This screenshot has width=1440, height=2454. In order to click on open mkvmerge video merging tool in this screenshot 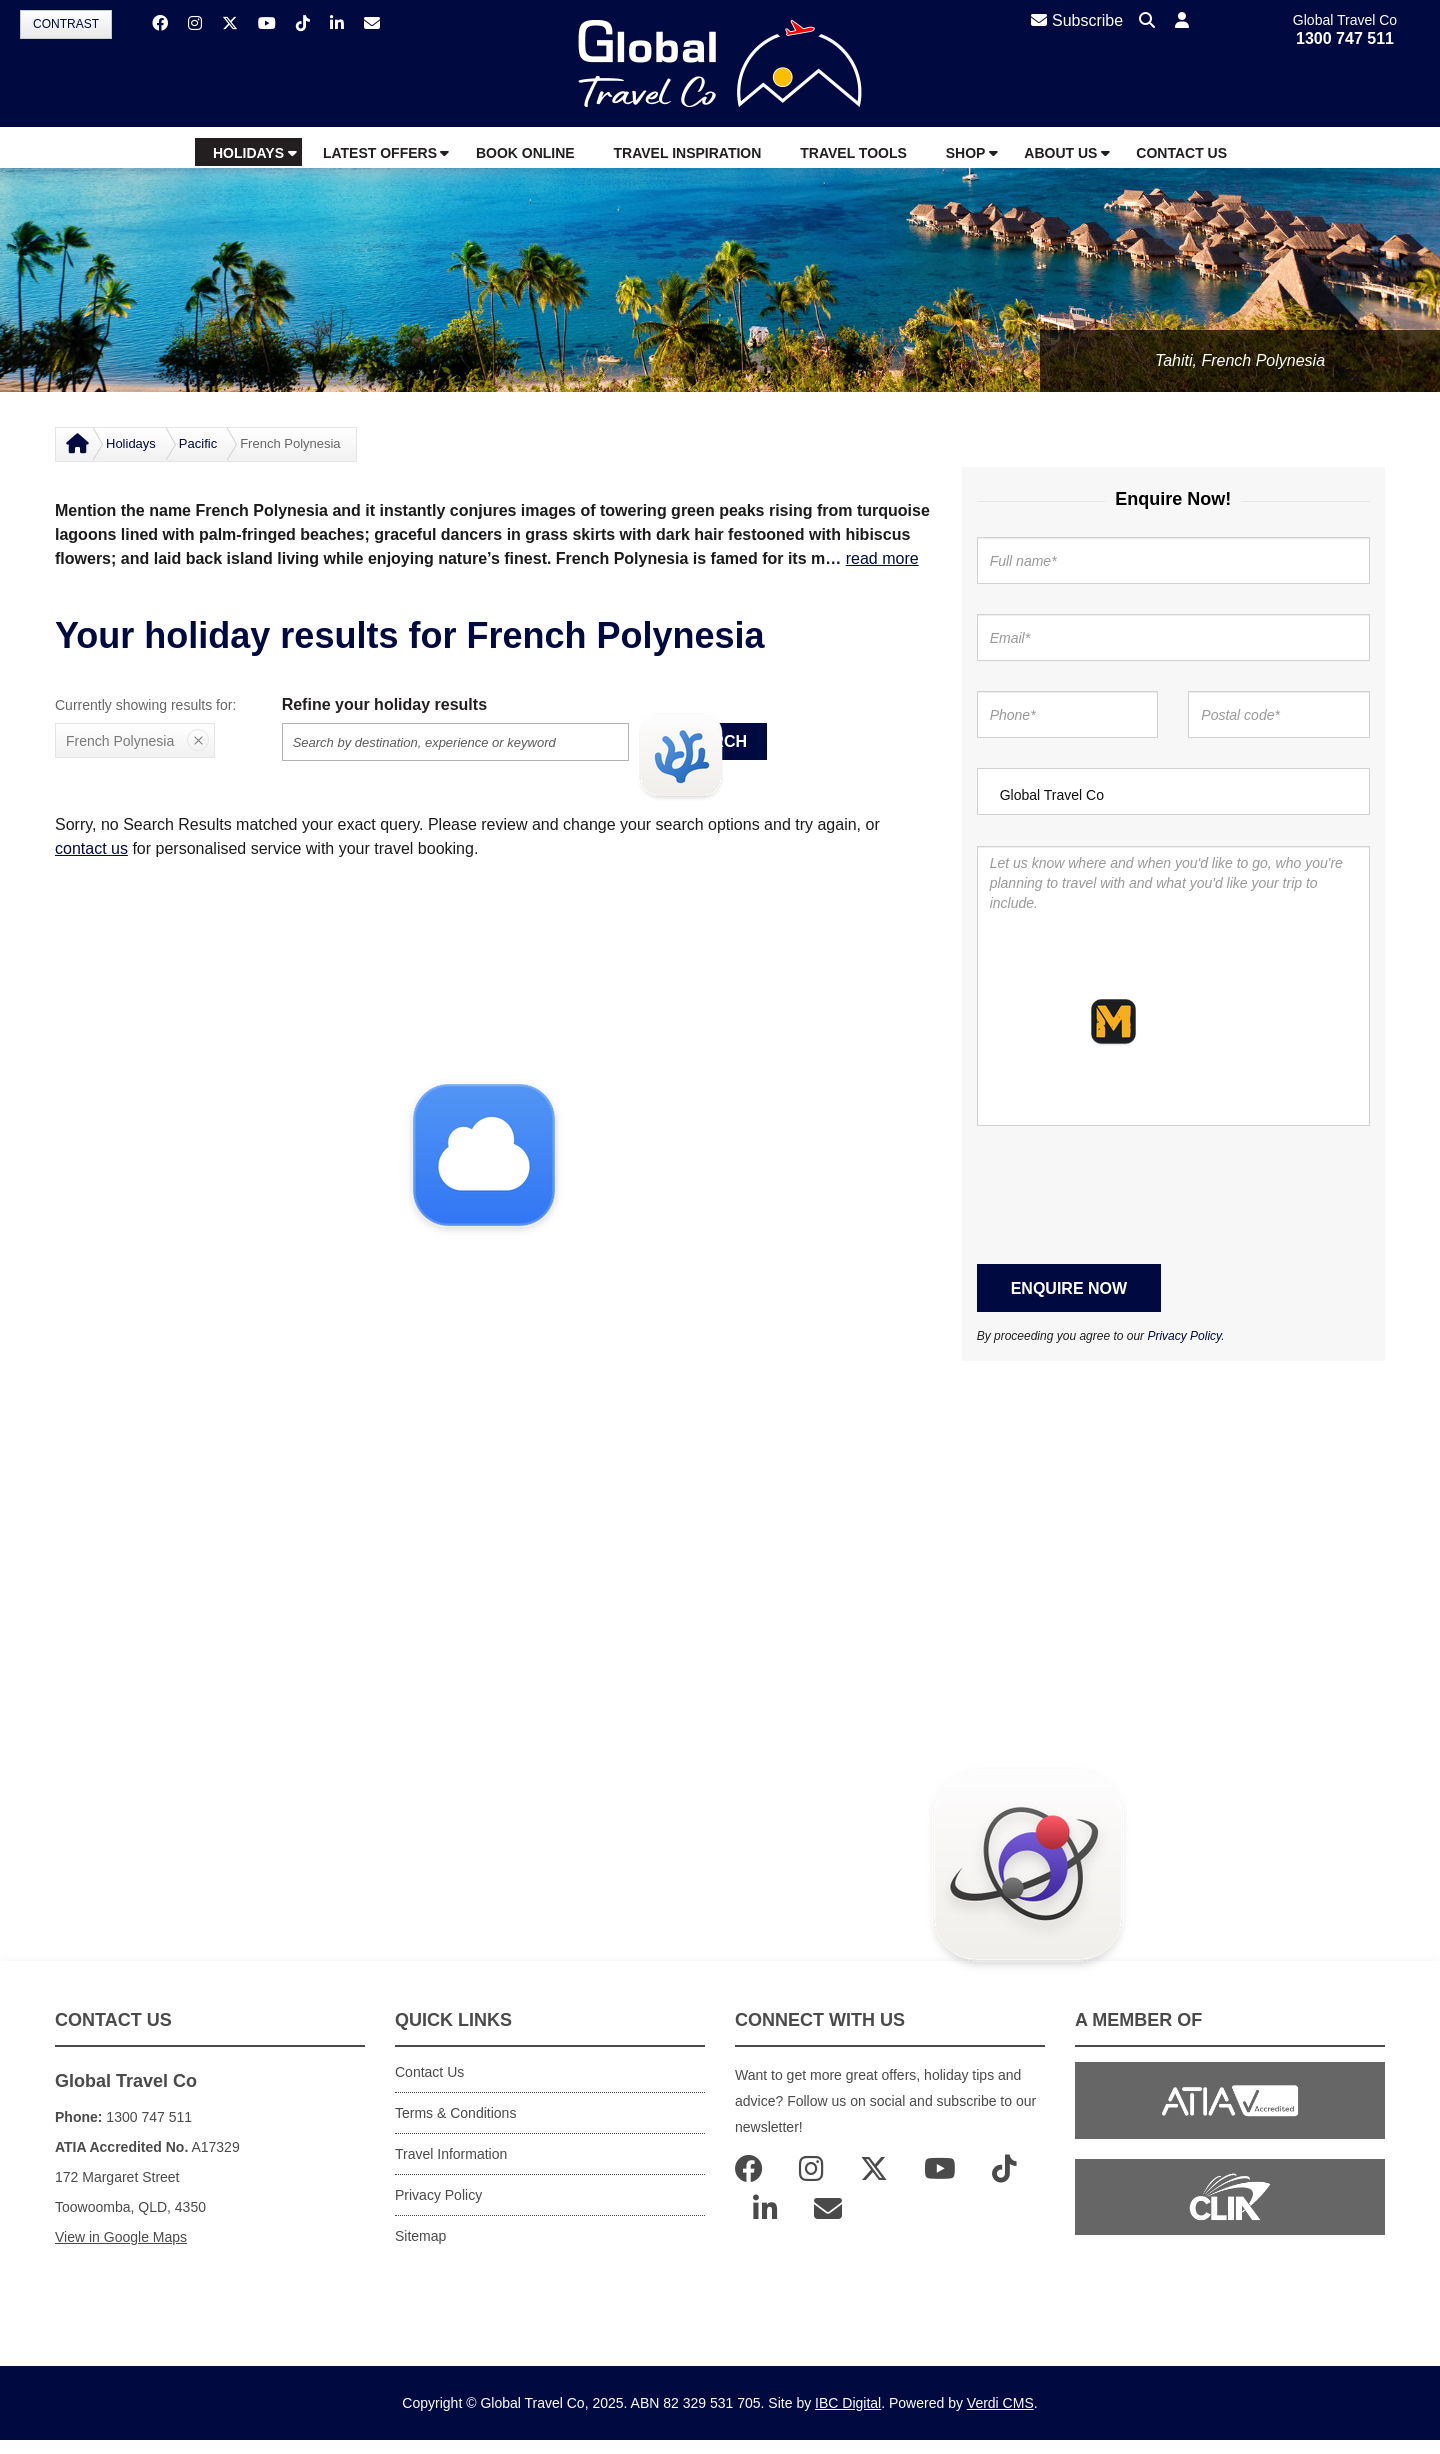, I will do `click(1028, 1866)`.